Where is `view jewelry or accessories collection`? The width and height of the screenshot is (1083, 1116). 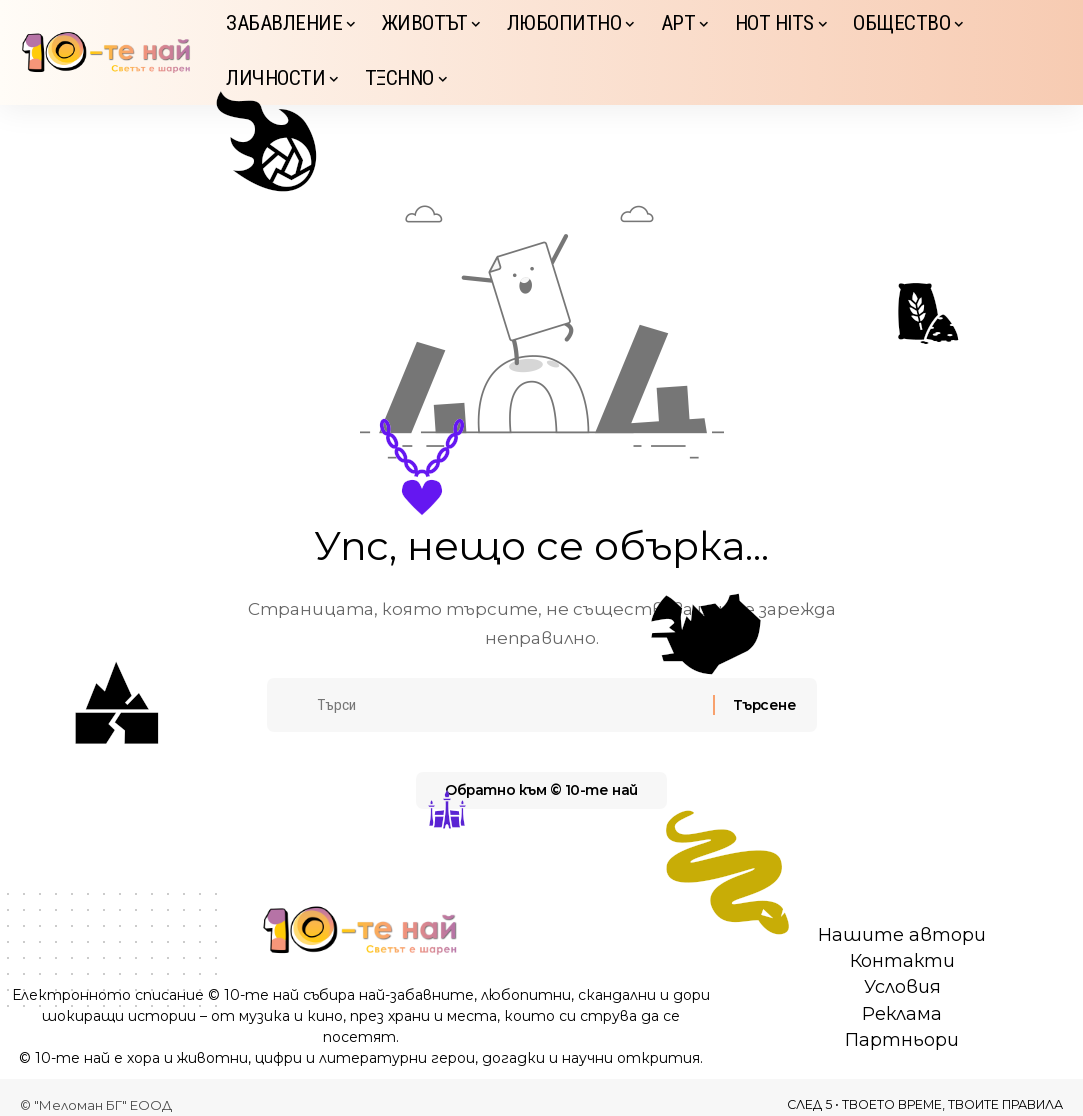 view jewelry or accessories collection is located at coordinates (422, 467).